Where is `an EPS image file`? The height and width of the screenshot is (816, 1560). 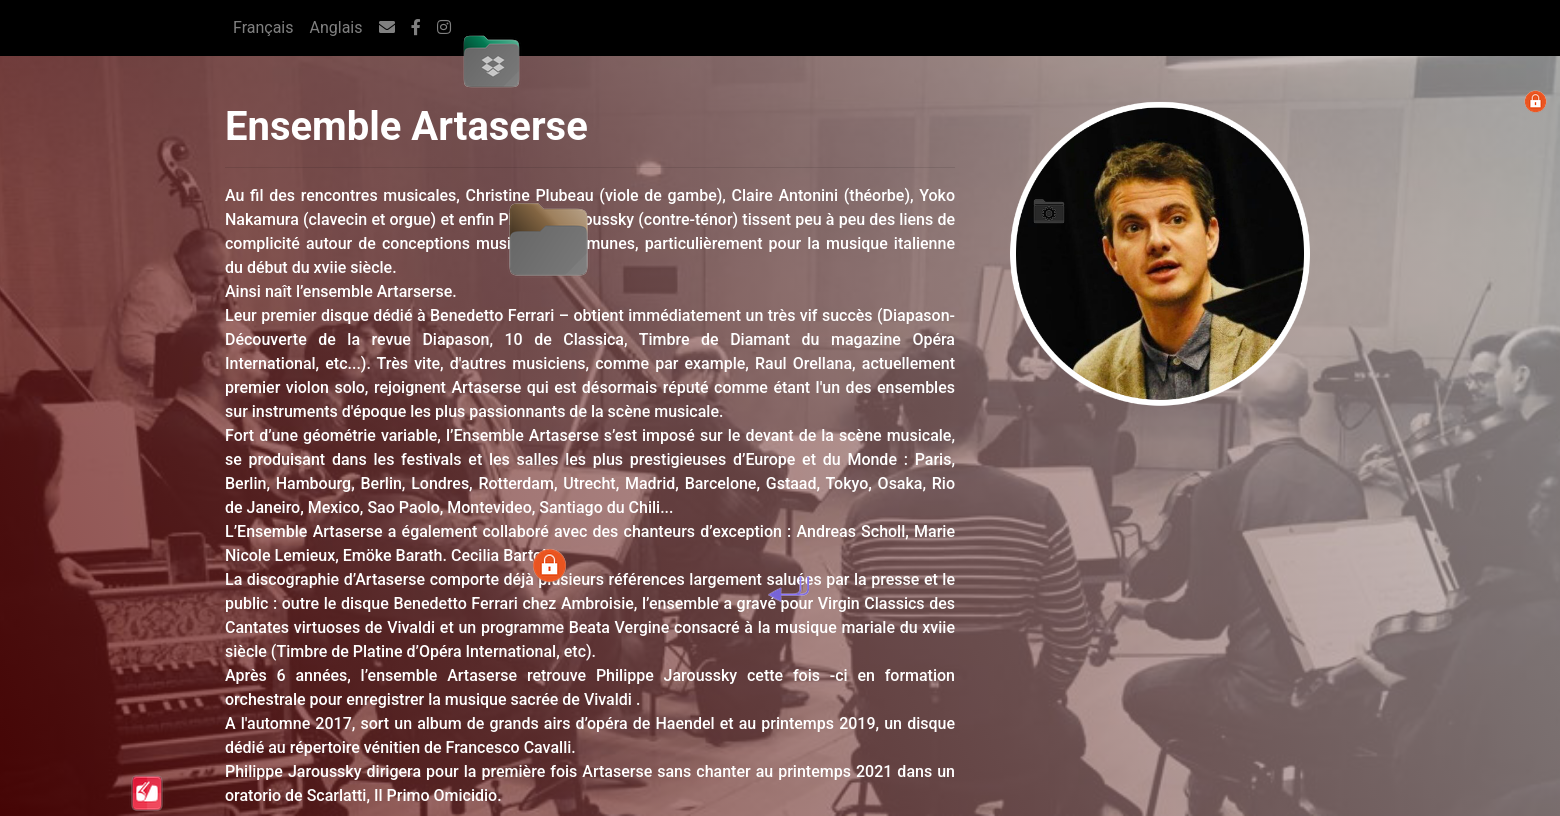 an EPS image file is located at coordinates (147, 793).